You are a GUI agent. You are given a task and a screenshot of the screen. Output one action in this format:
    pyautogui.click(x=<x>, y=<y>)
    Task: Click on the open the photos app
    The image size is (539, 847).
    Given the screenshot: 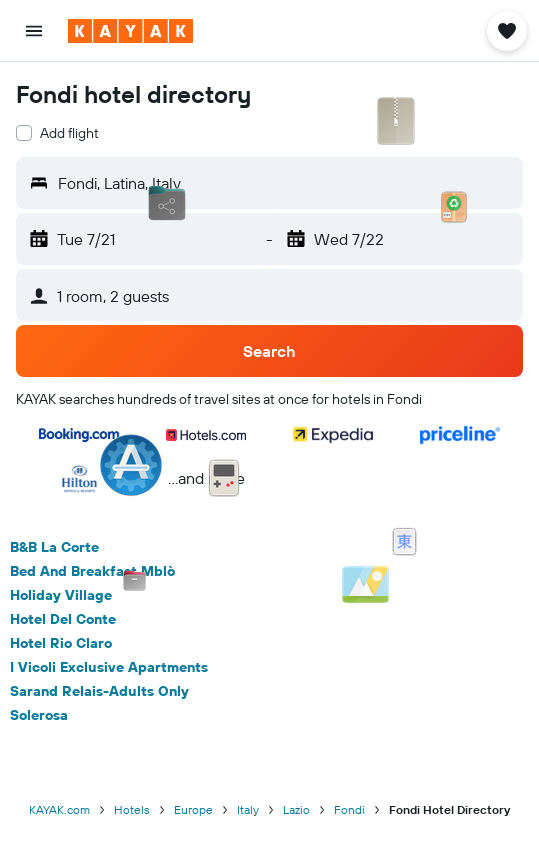 What is the action you would take?
    pyautogui.click(x=365, y=584)
    